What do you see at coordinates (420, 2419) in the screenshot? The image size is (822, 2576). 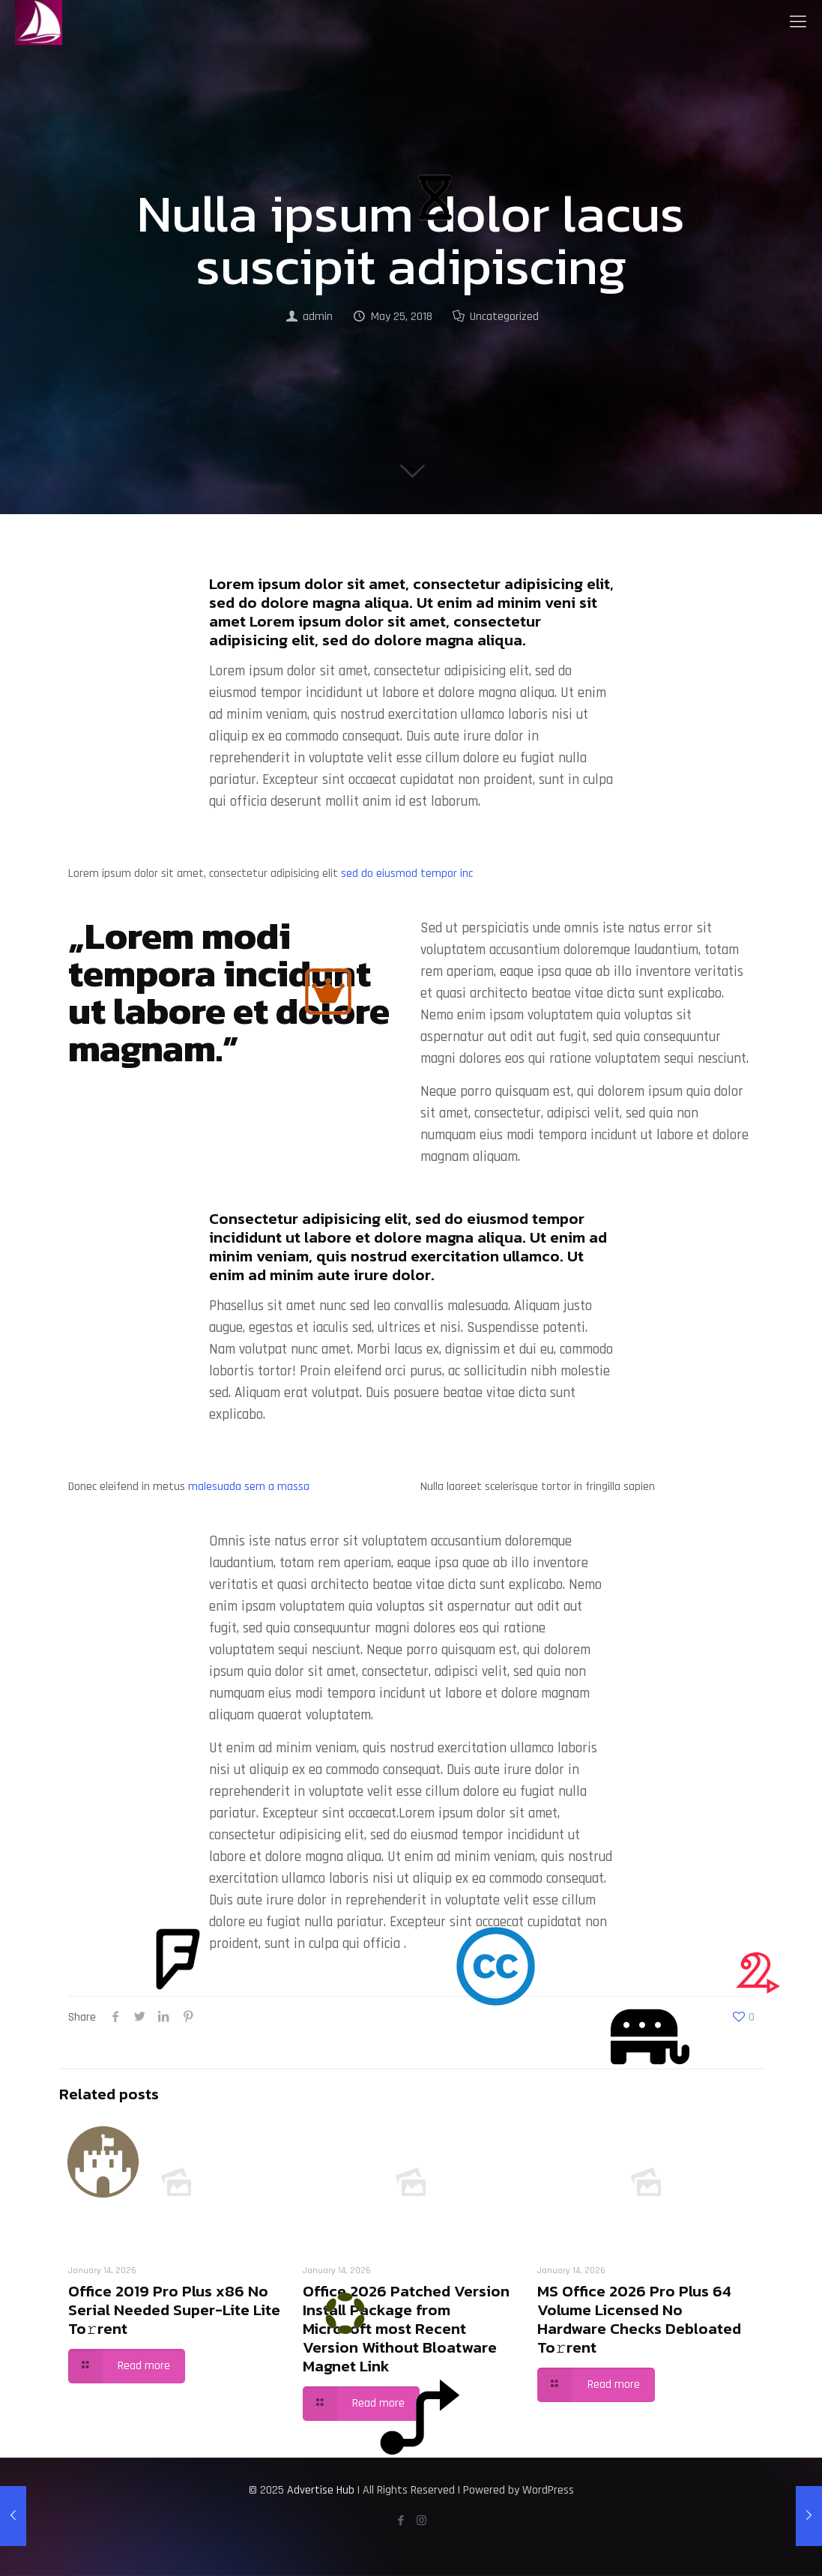 I see `get directions to a destination` at bounding box center [420, 2419].